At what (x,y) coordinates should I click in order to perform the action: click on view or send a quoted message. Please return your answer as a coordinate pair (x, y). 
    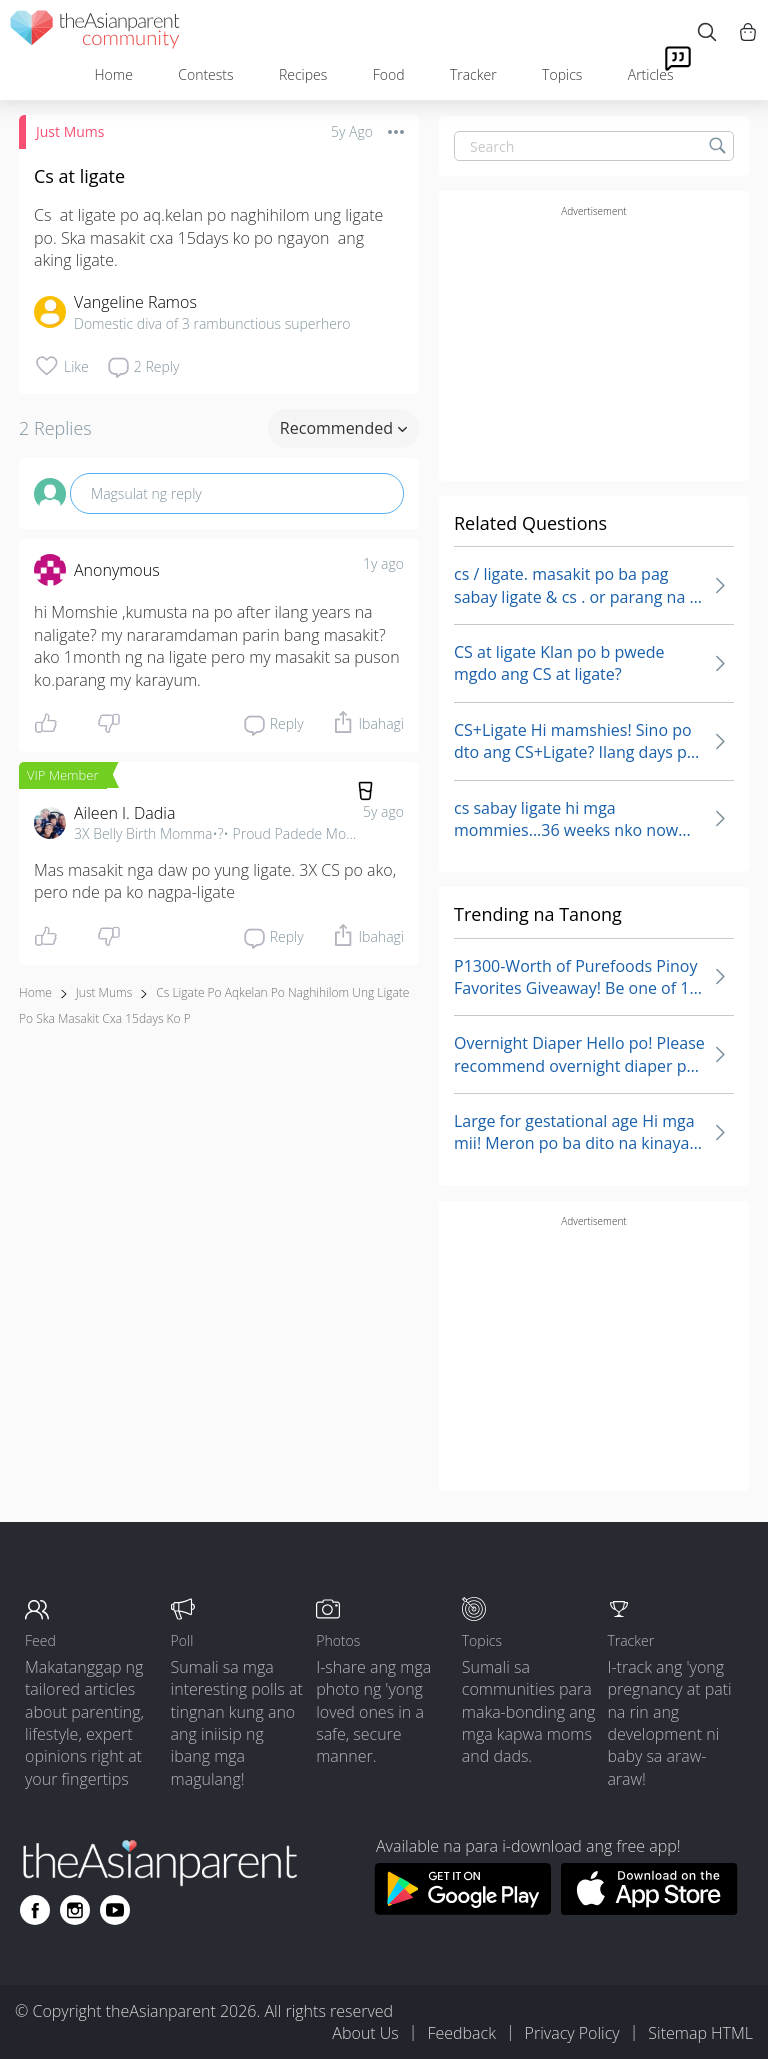
    Looking at the image, I should click on (678, 58).